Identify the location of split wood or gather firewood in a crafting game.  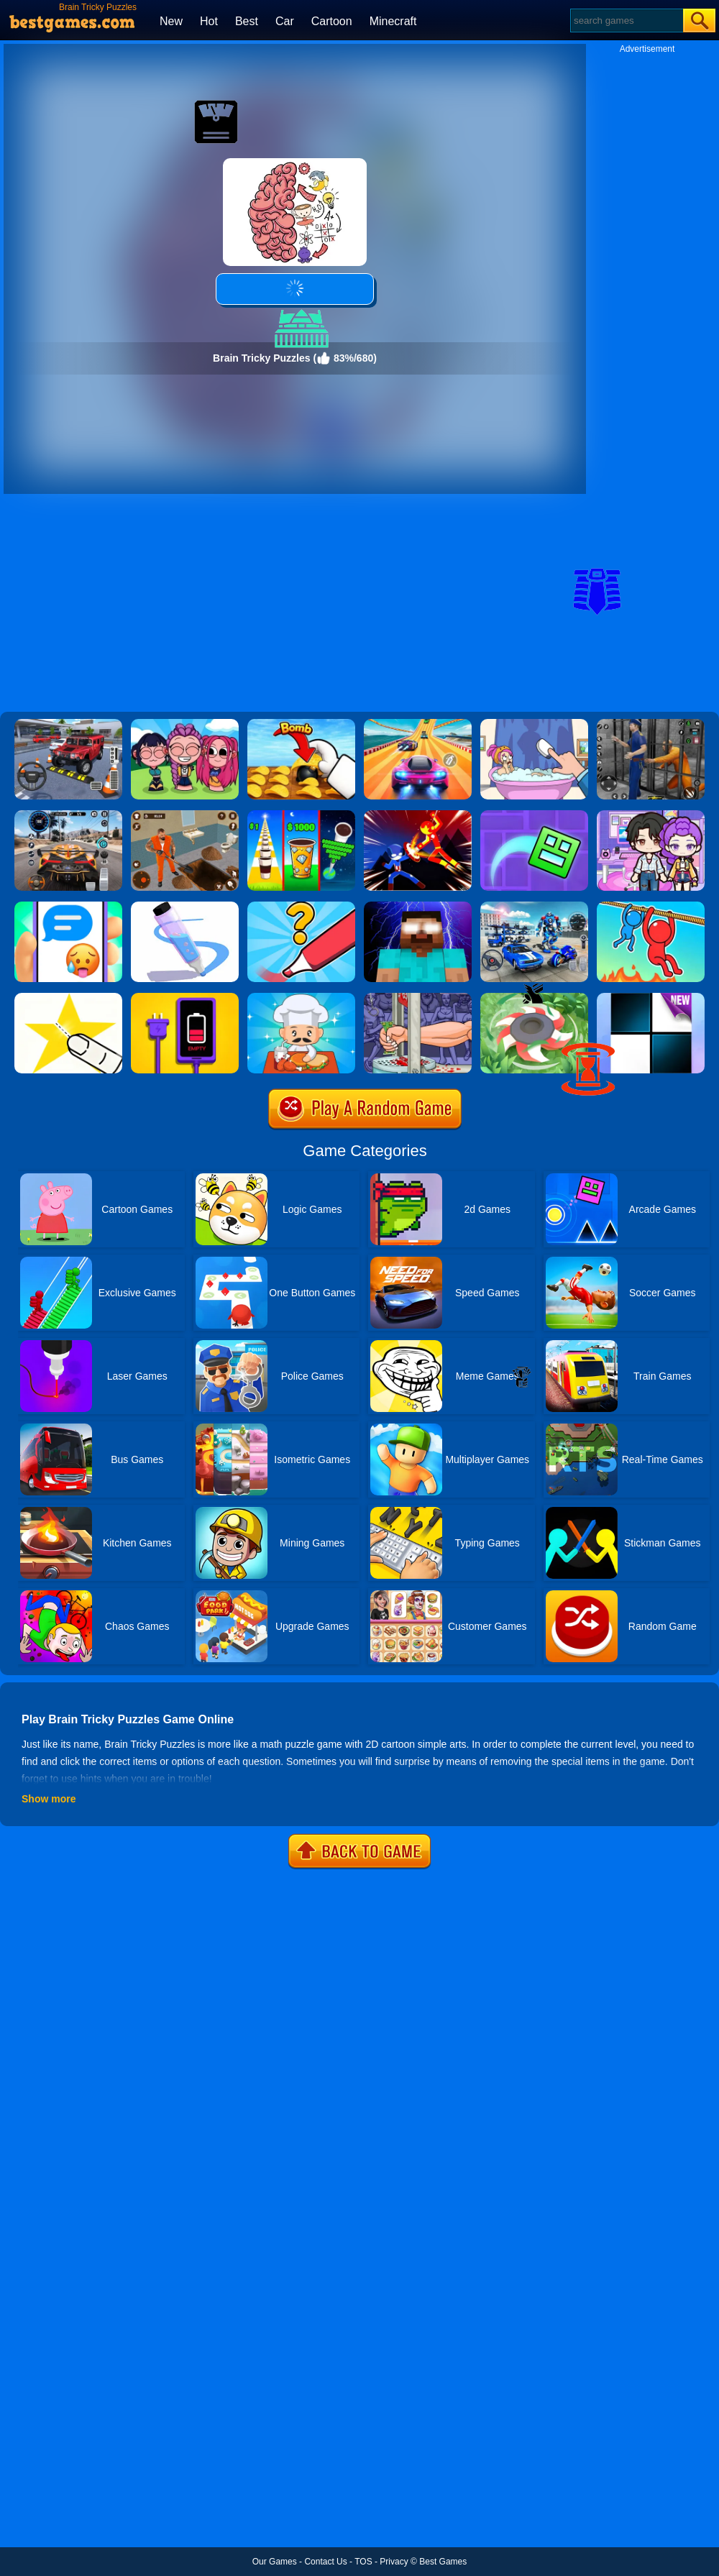
(533, 994).